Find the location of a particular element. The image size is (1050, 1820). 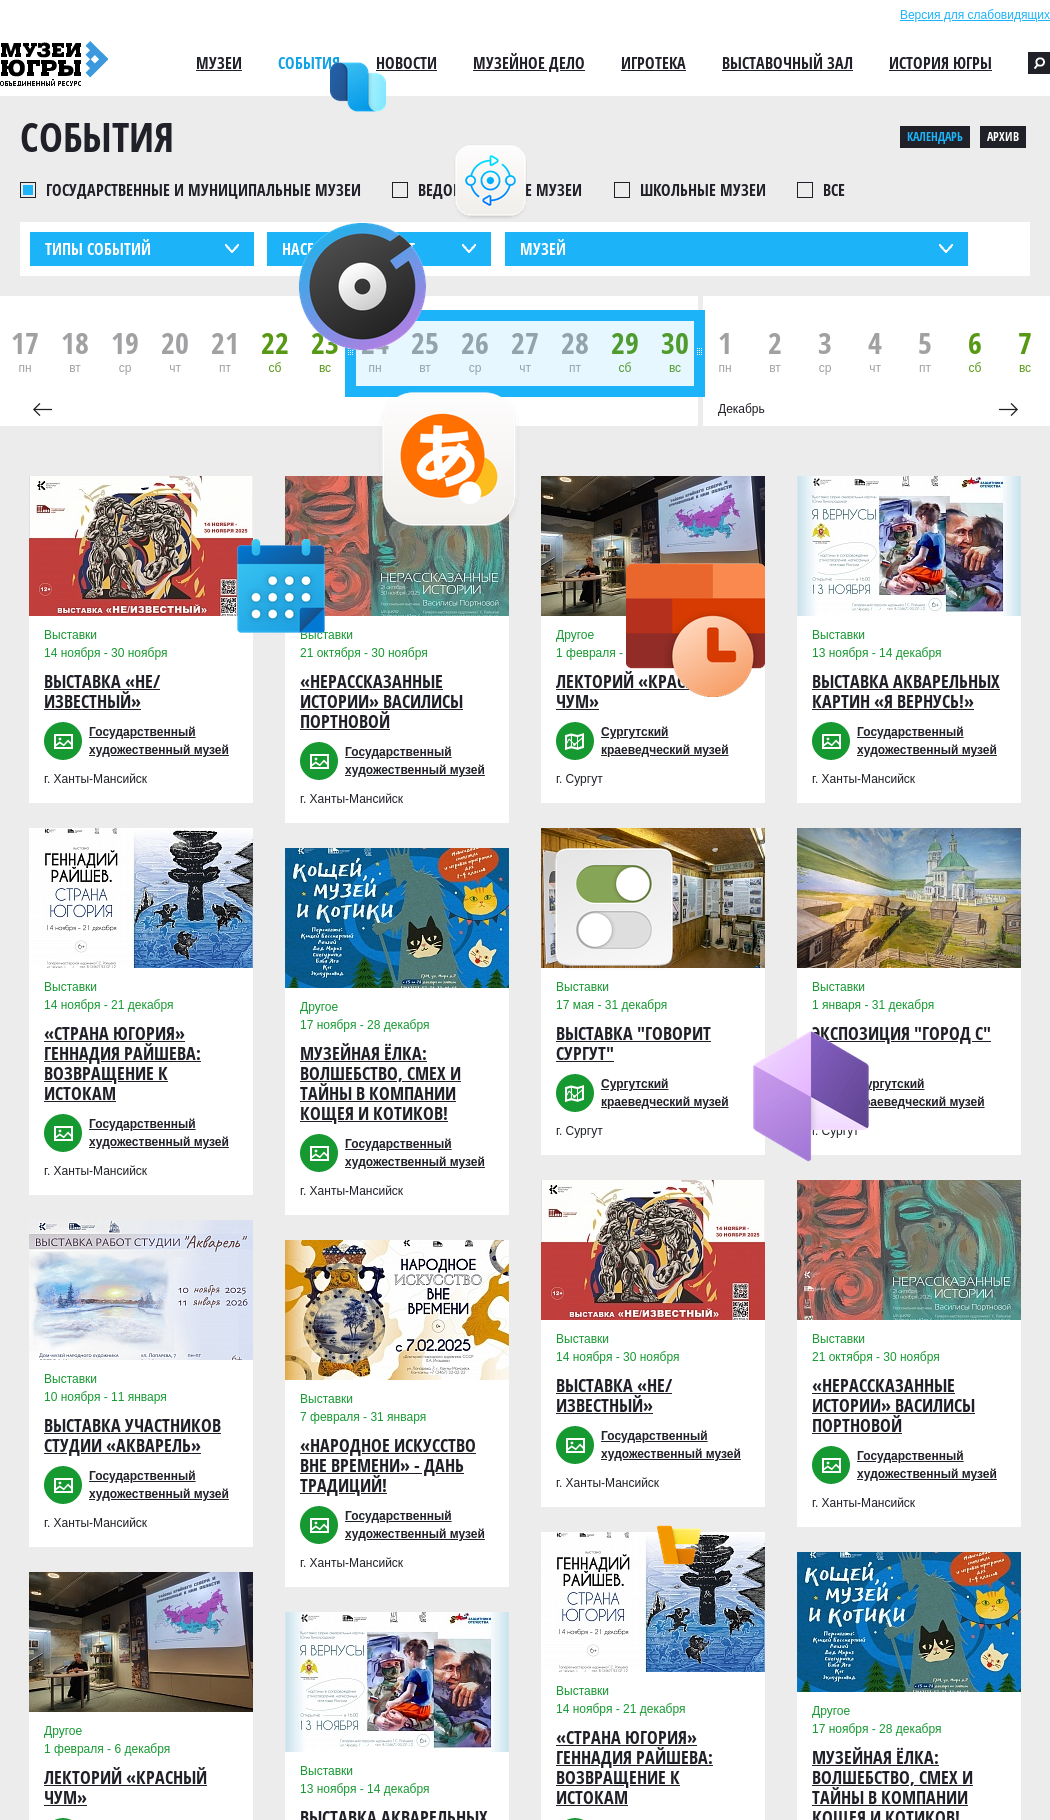

open groove music app is located at coordinates (362, 286).